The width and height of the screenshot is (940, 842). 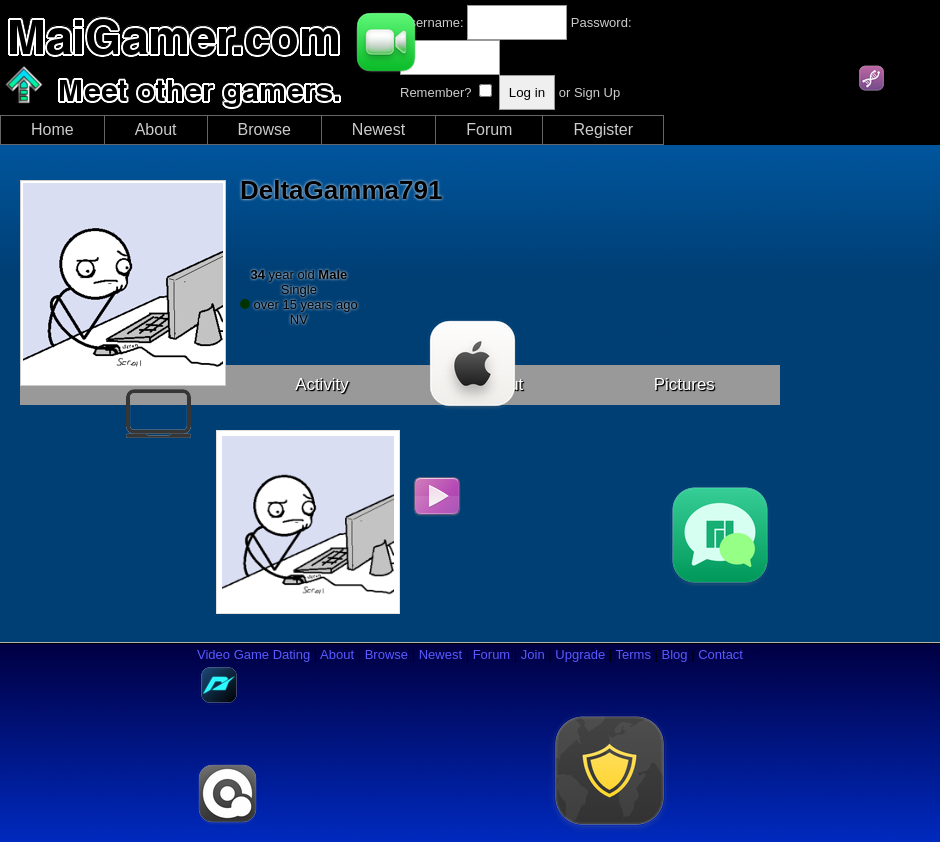 I want to click on open multimedia or media player app, so click(x=437, y=496).